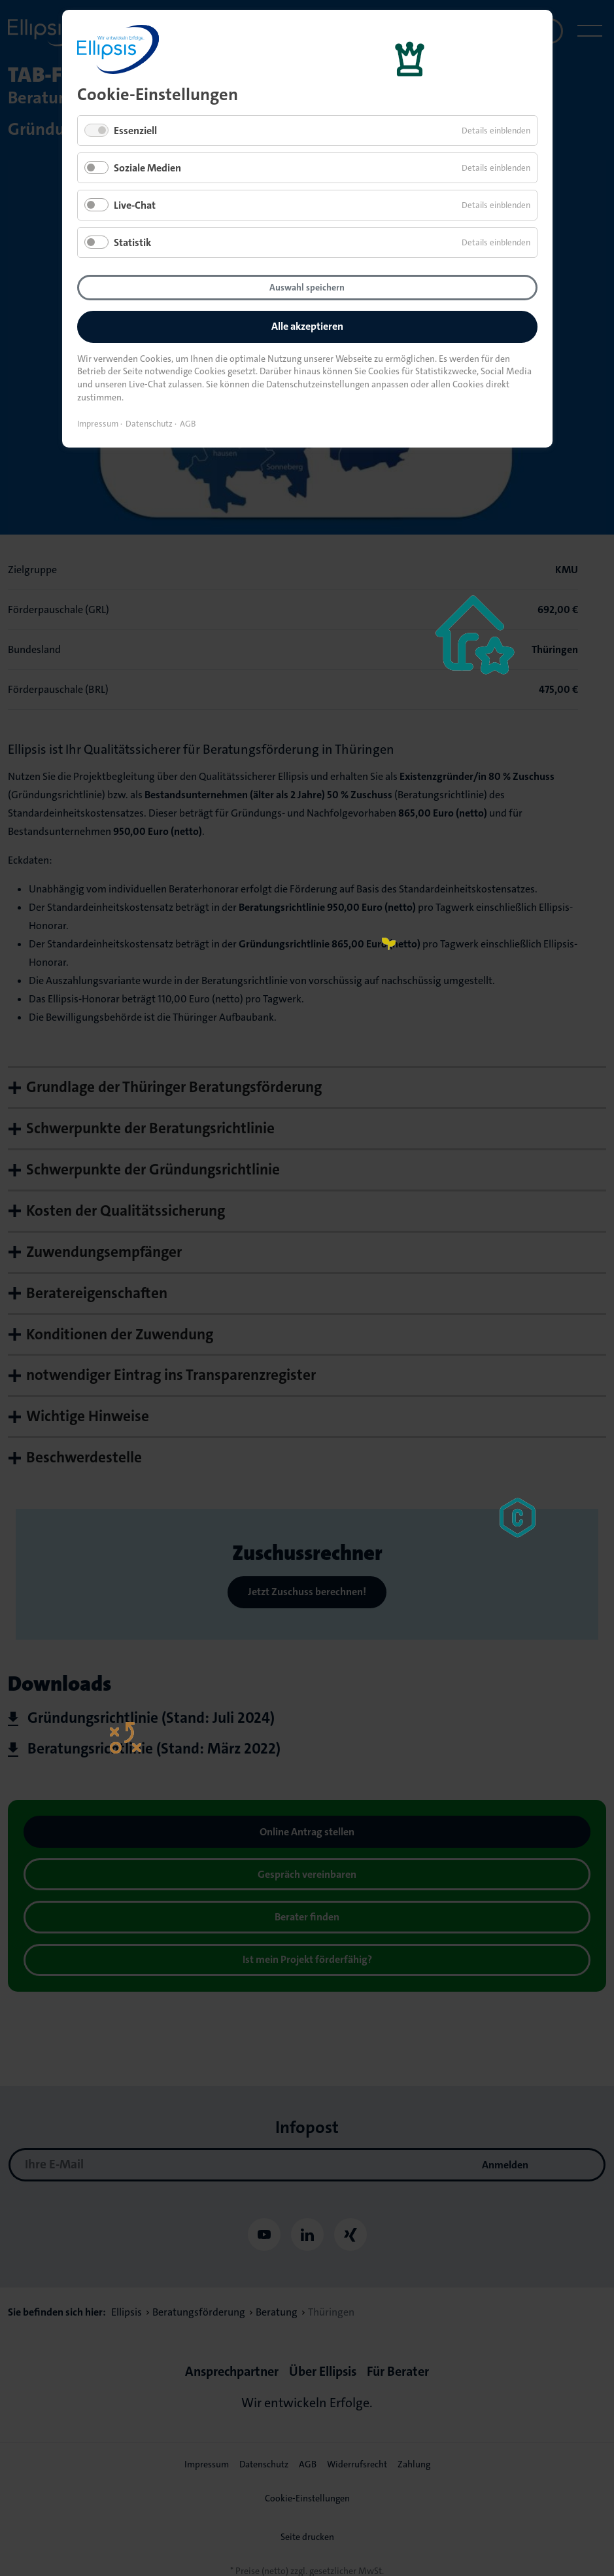 Image resolution: width=614 pixels, height=2576 pixels. I want to click on mark a location as favorite, so click(473, 633).